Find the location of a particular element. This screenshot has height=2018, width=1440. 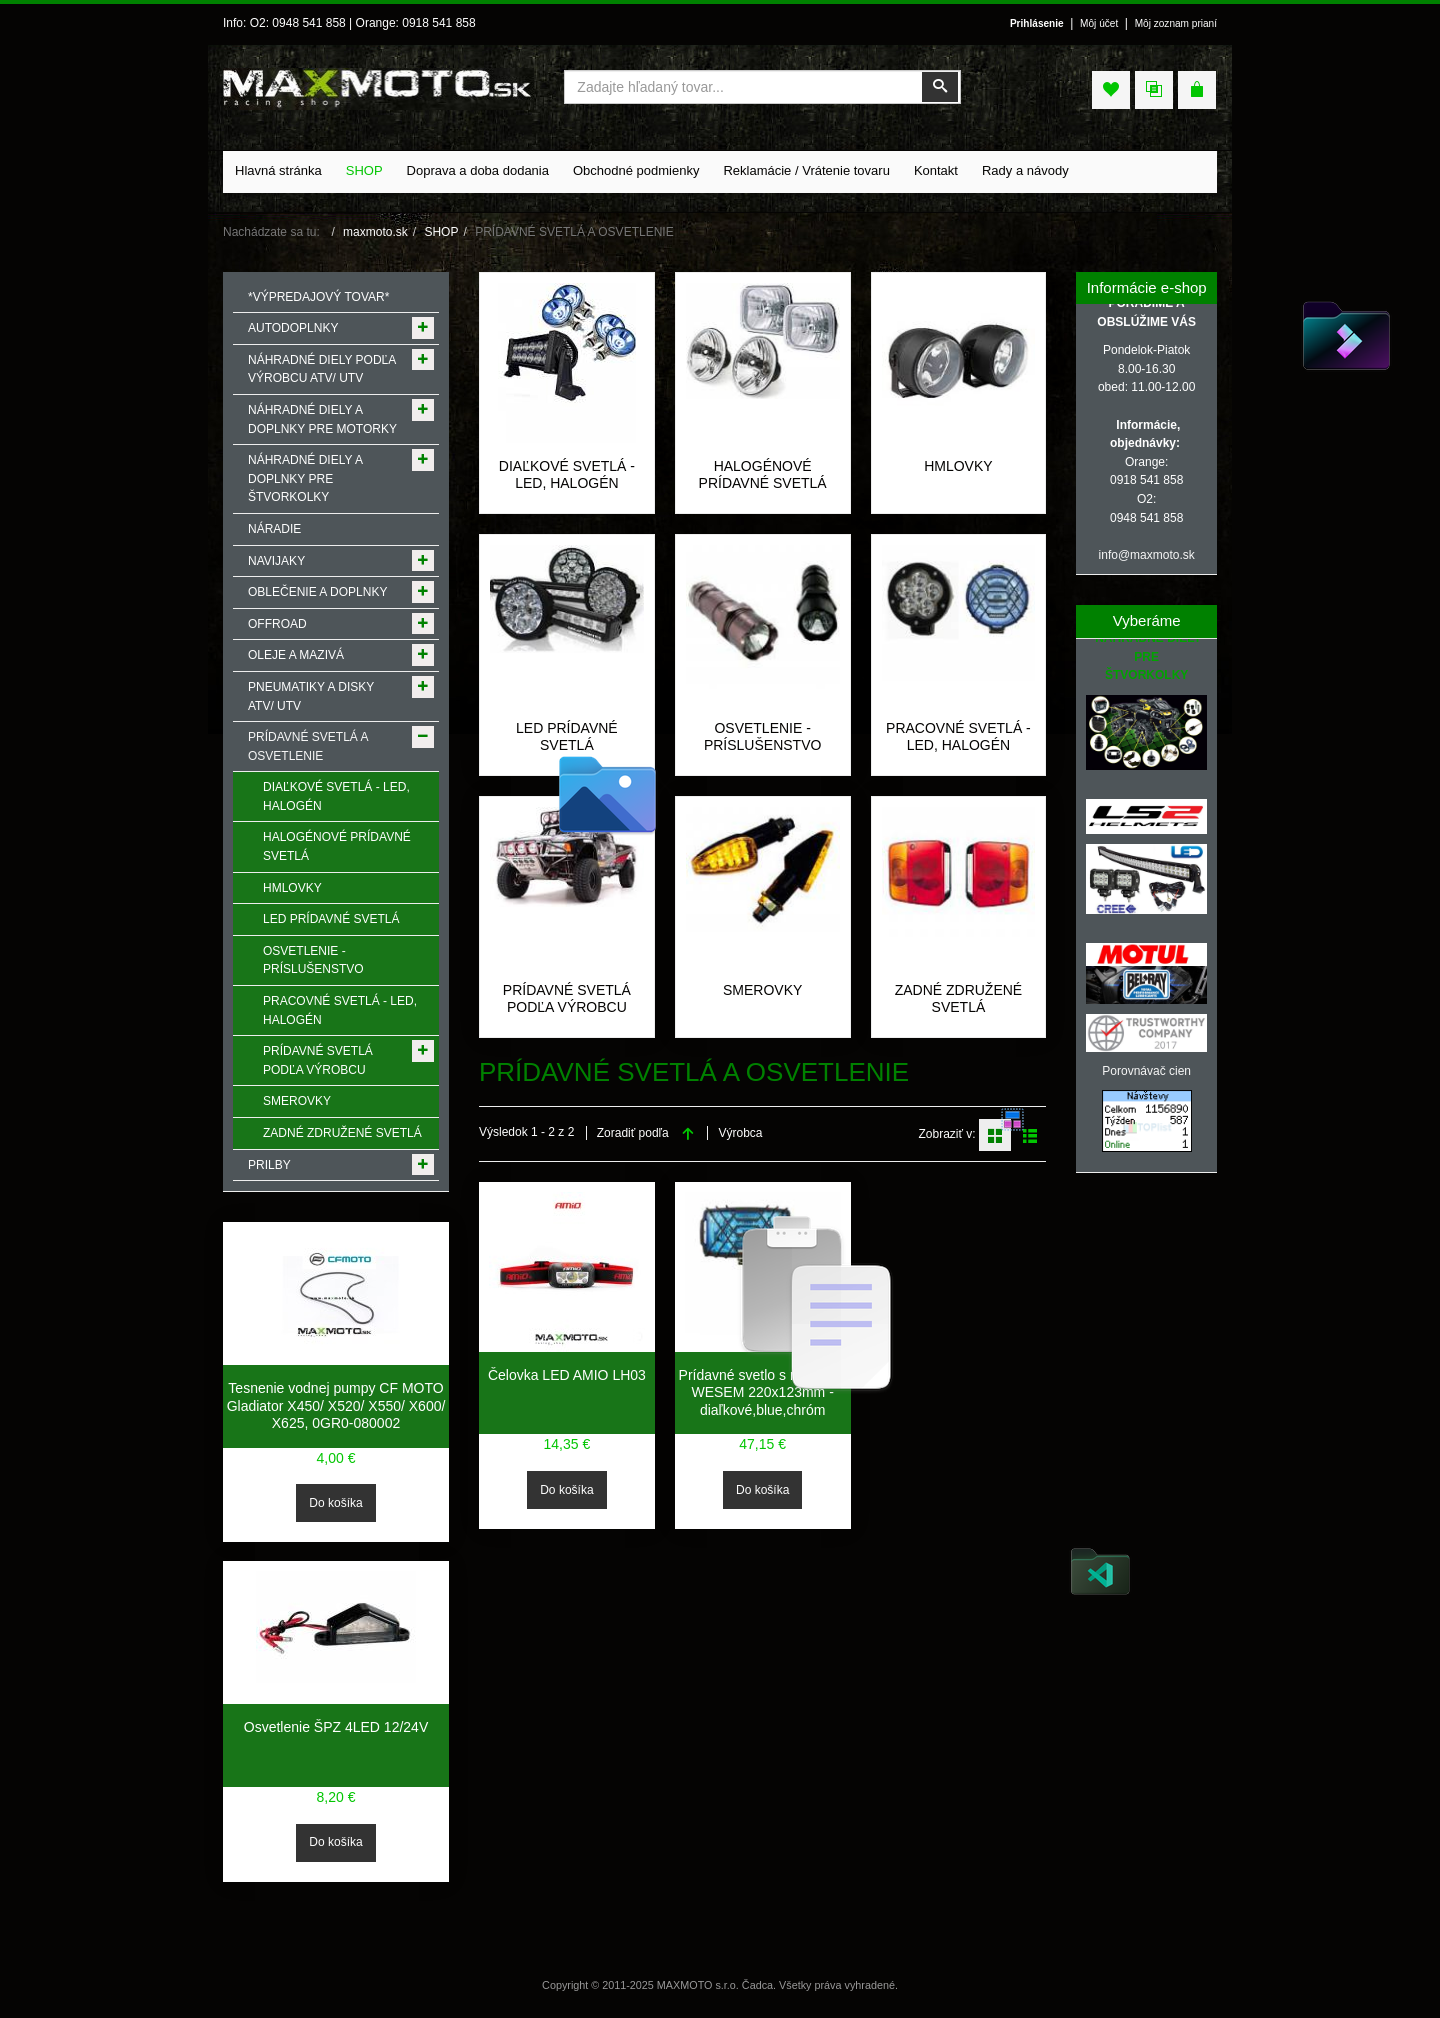

paste copied content from clipboard is located at coordinates (816, 1302).